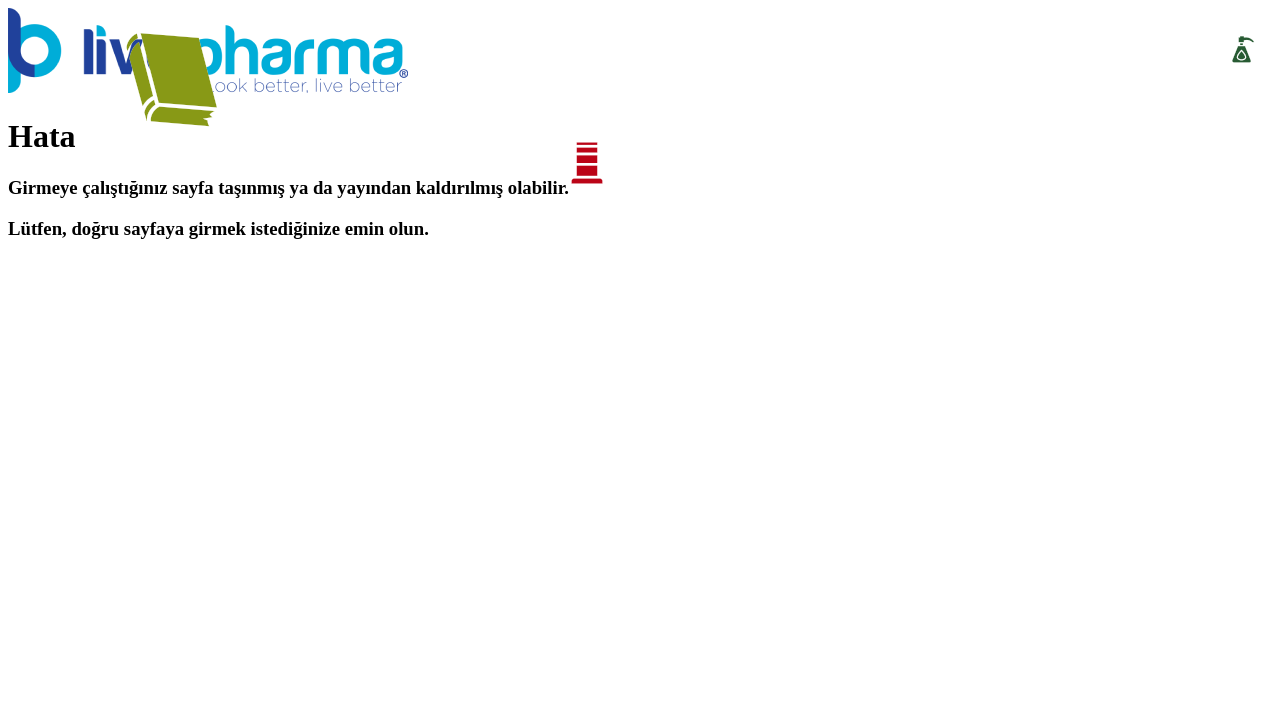 This screenshot has height=720, width=1280. What do you see at coordinates (587, 163) in the screenshot?
I see `set player spawn point` at bounding box center [587, 163].